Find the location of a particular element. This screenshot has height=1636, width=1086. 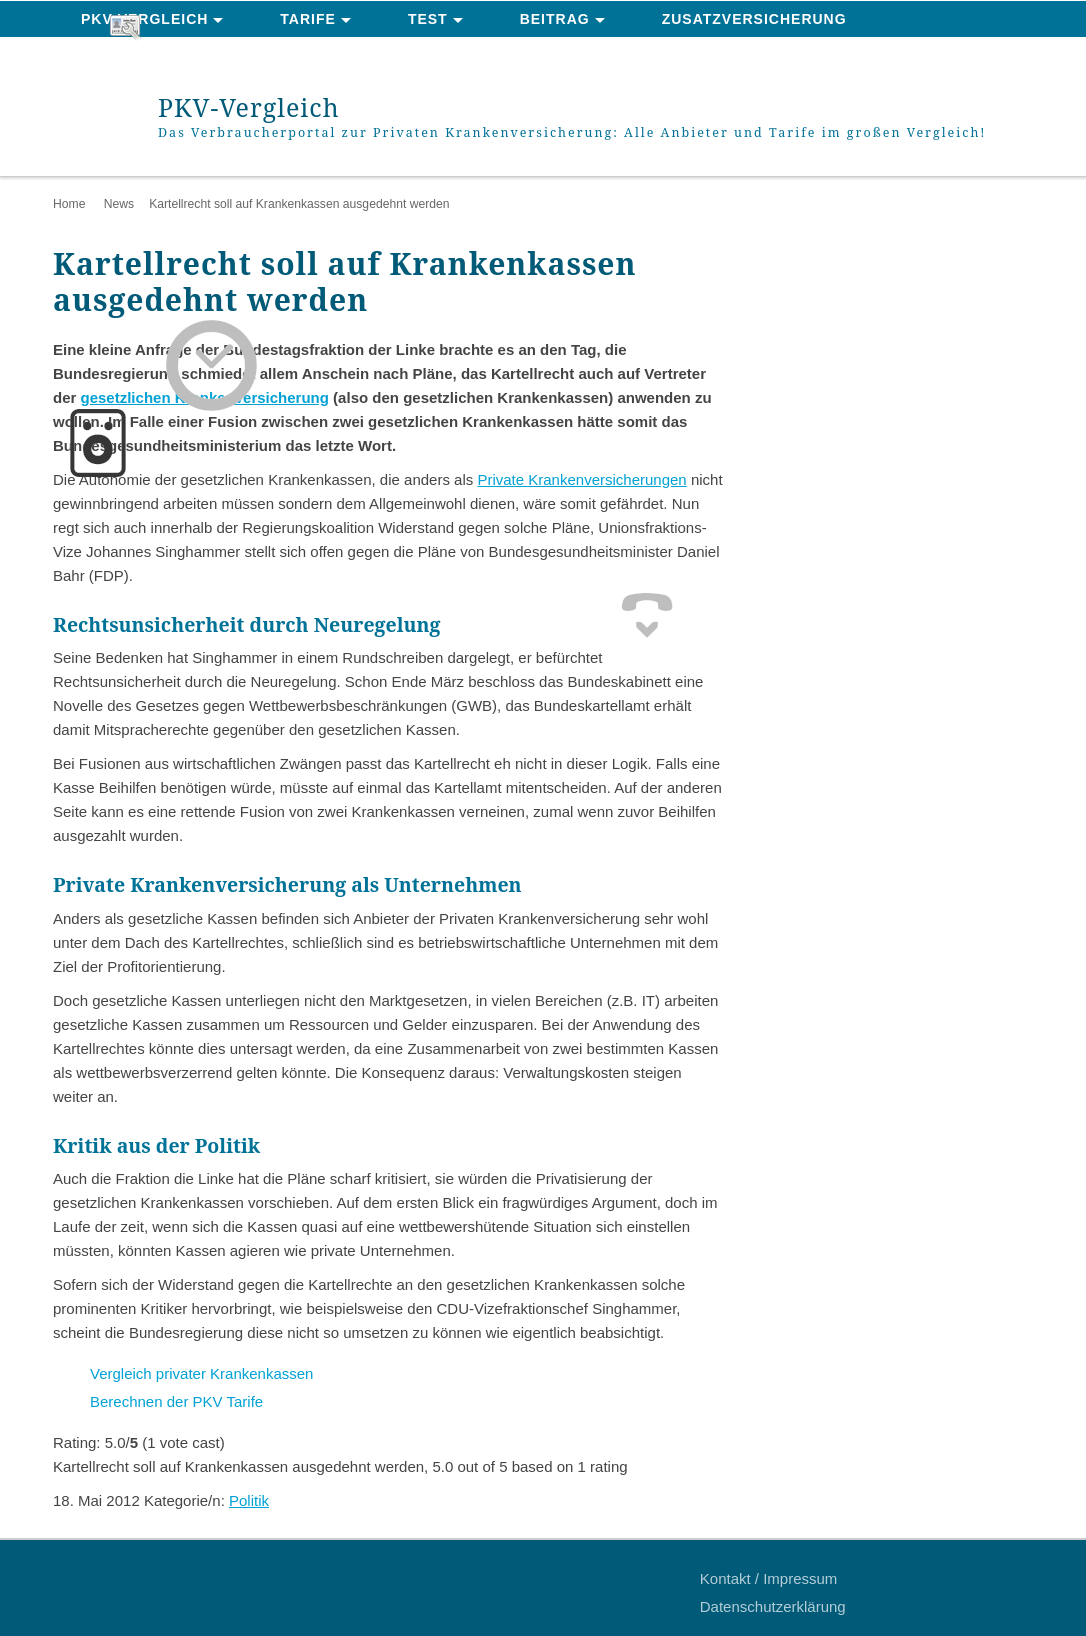

access user account settings is located at coordinates (125, 24).